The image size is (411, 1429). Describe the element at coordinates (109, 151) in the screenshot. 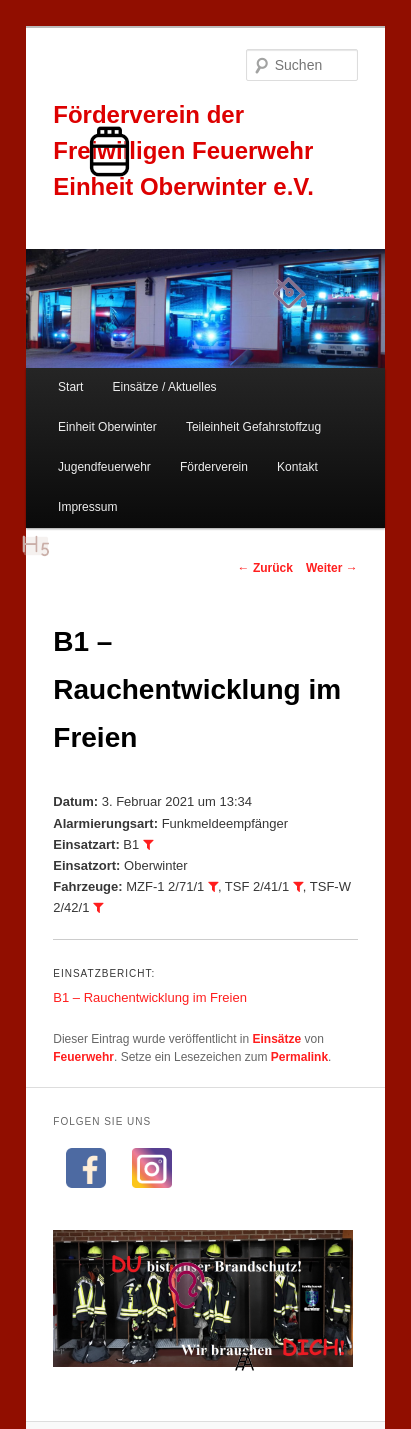

I see `view product or container details` at that location.